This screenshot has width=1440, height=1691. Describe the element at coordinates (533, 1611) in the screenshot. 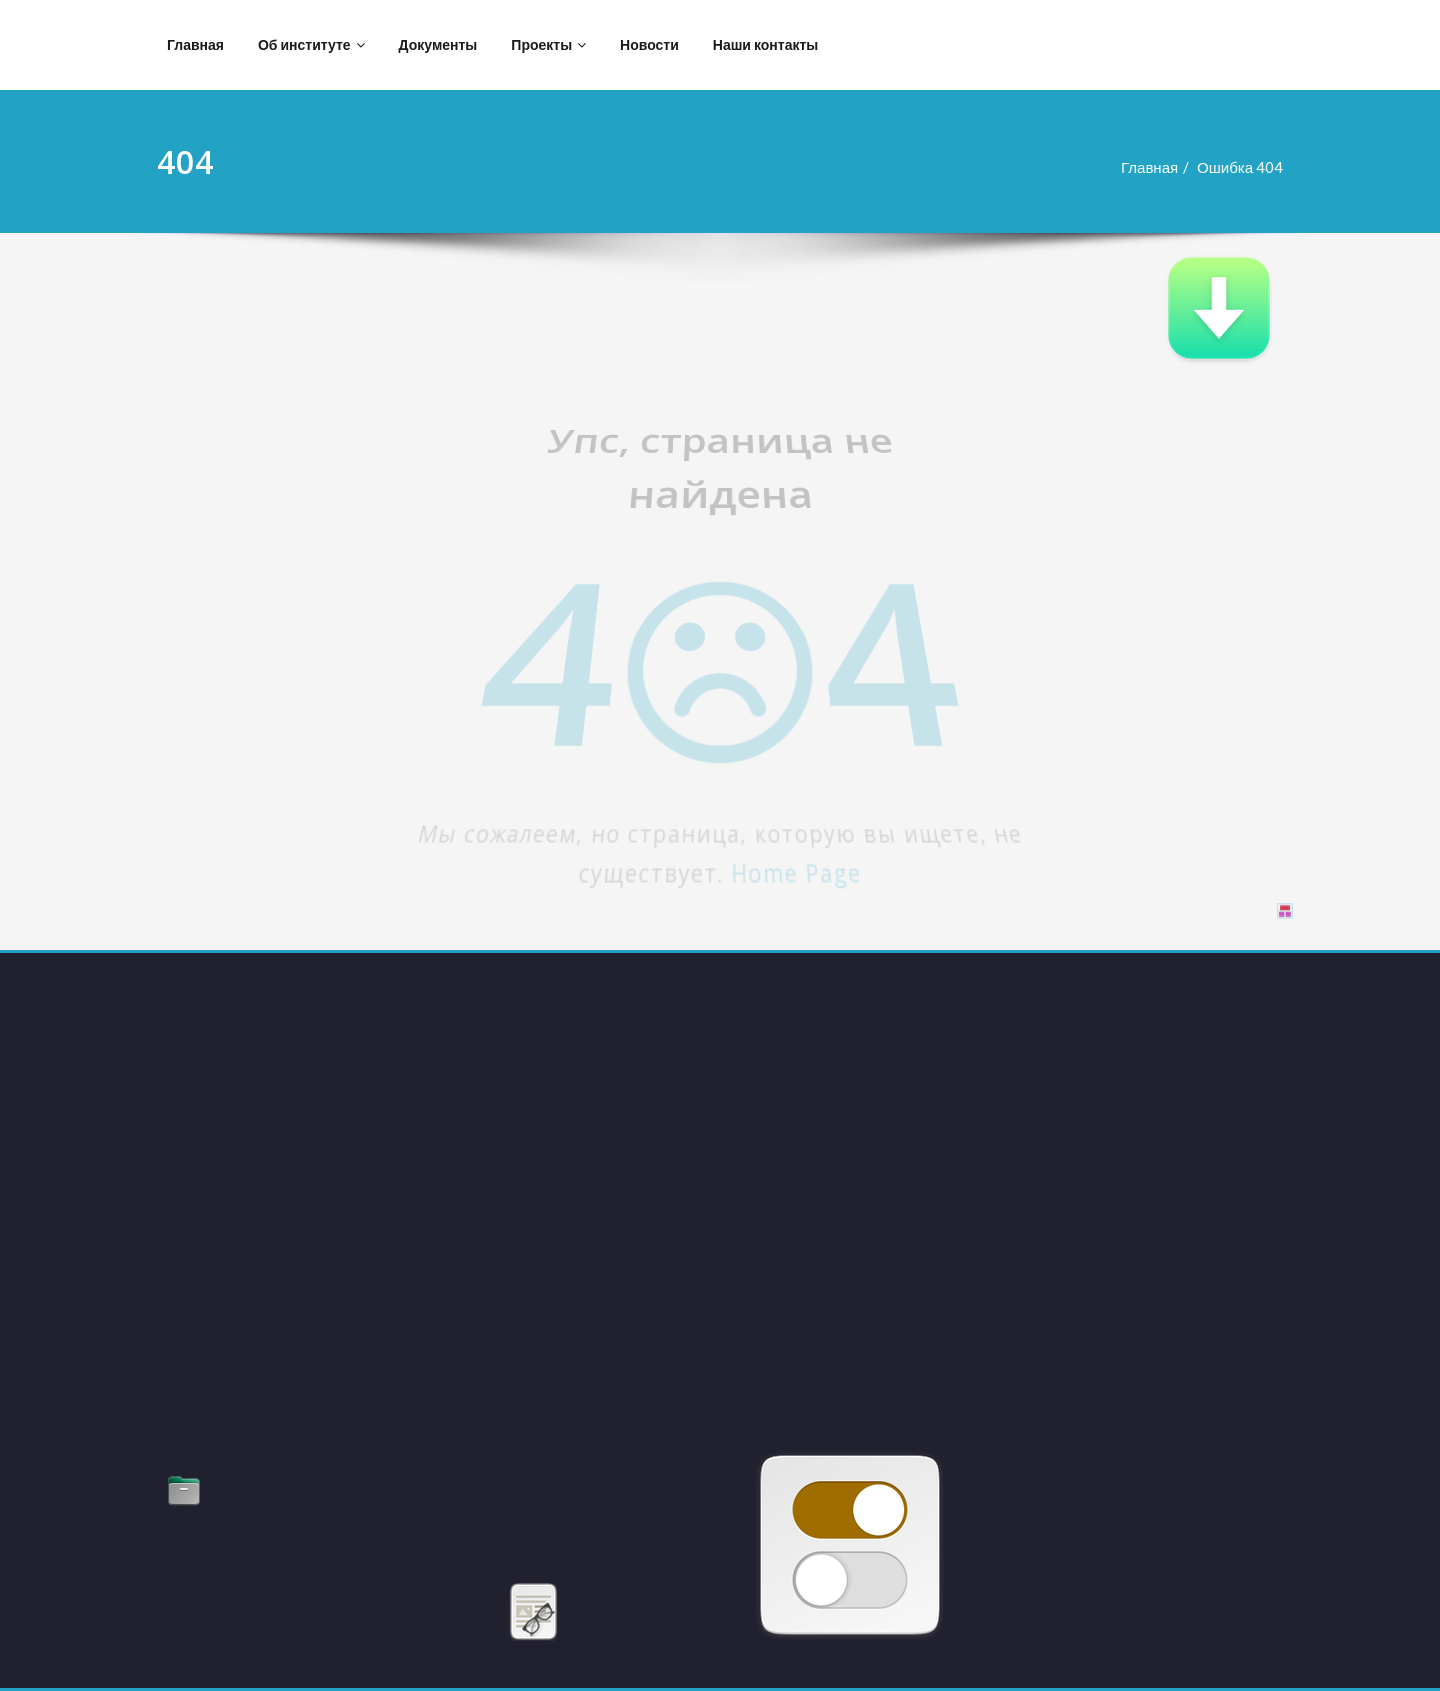

I see `open the documents app` at that location.